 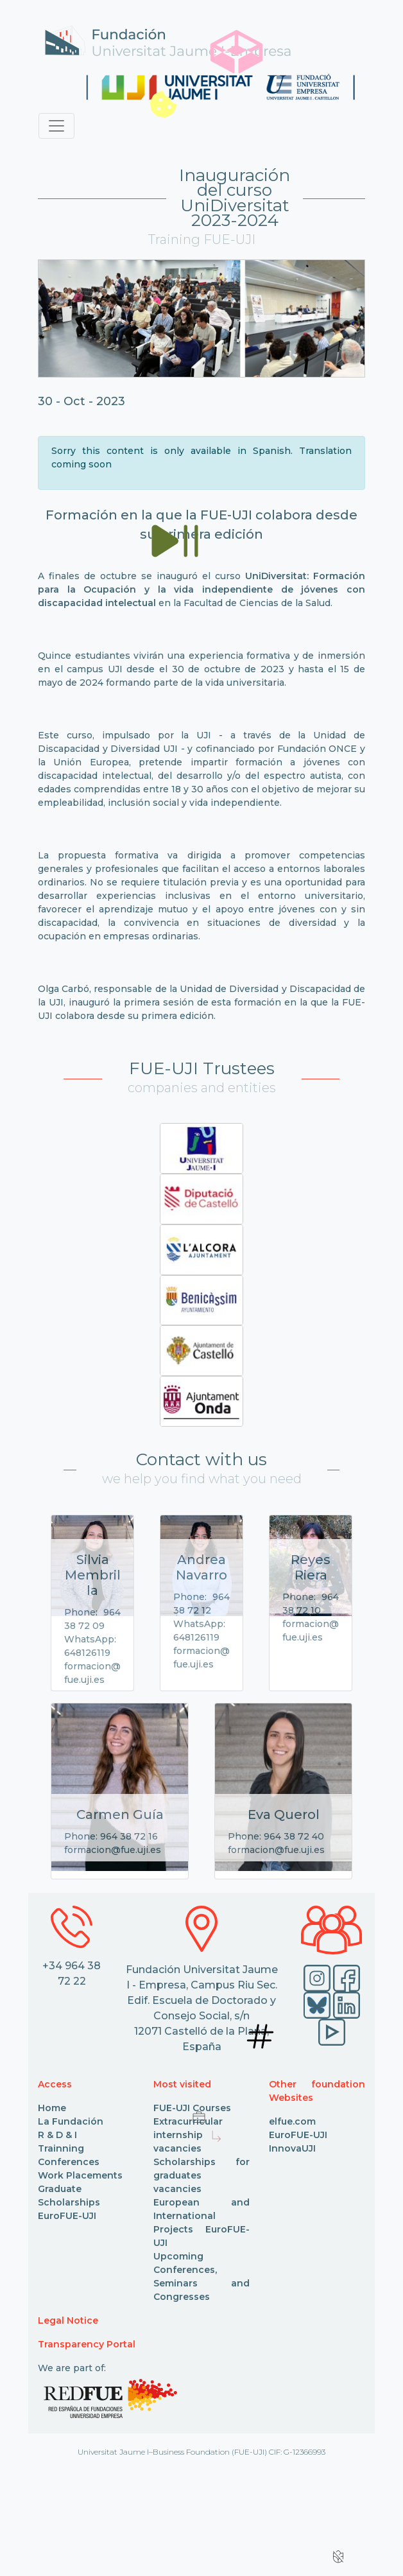 What do you see at coordinates (199, 2118) in the screenshot?
I see `access work or business documents` at bounding box center [199, 2118].